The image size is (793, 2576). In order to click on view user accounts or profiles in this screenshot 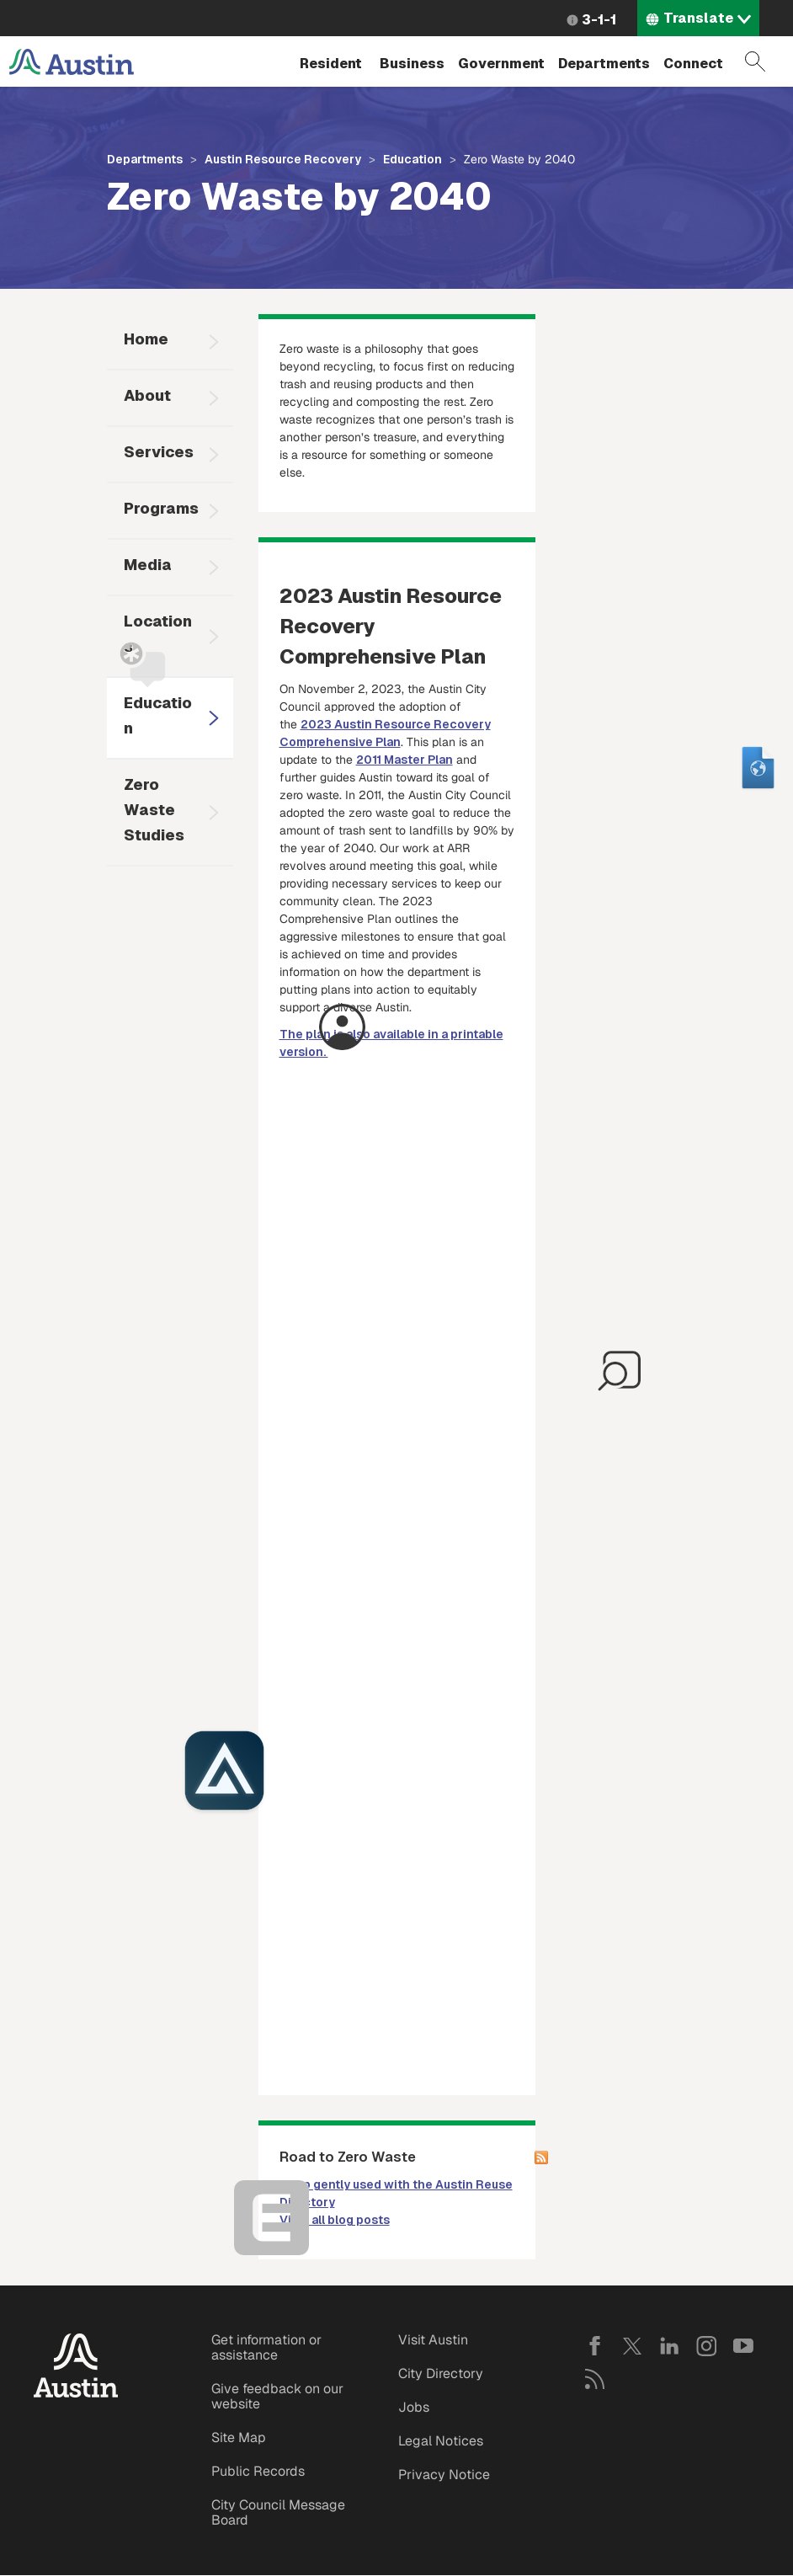, I will do `click(342, 1027)`.